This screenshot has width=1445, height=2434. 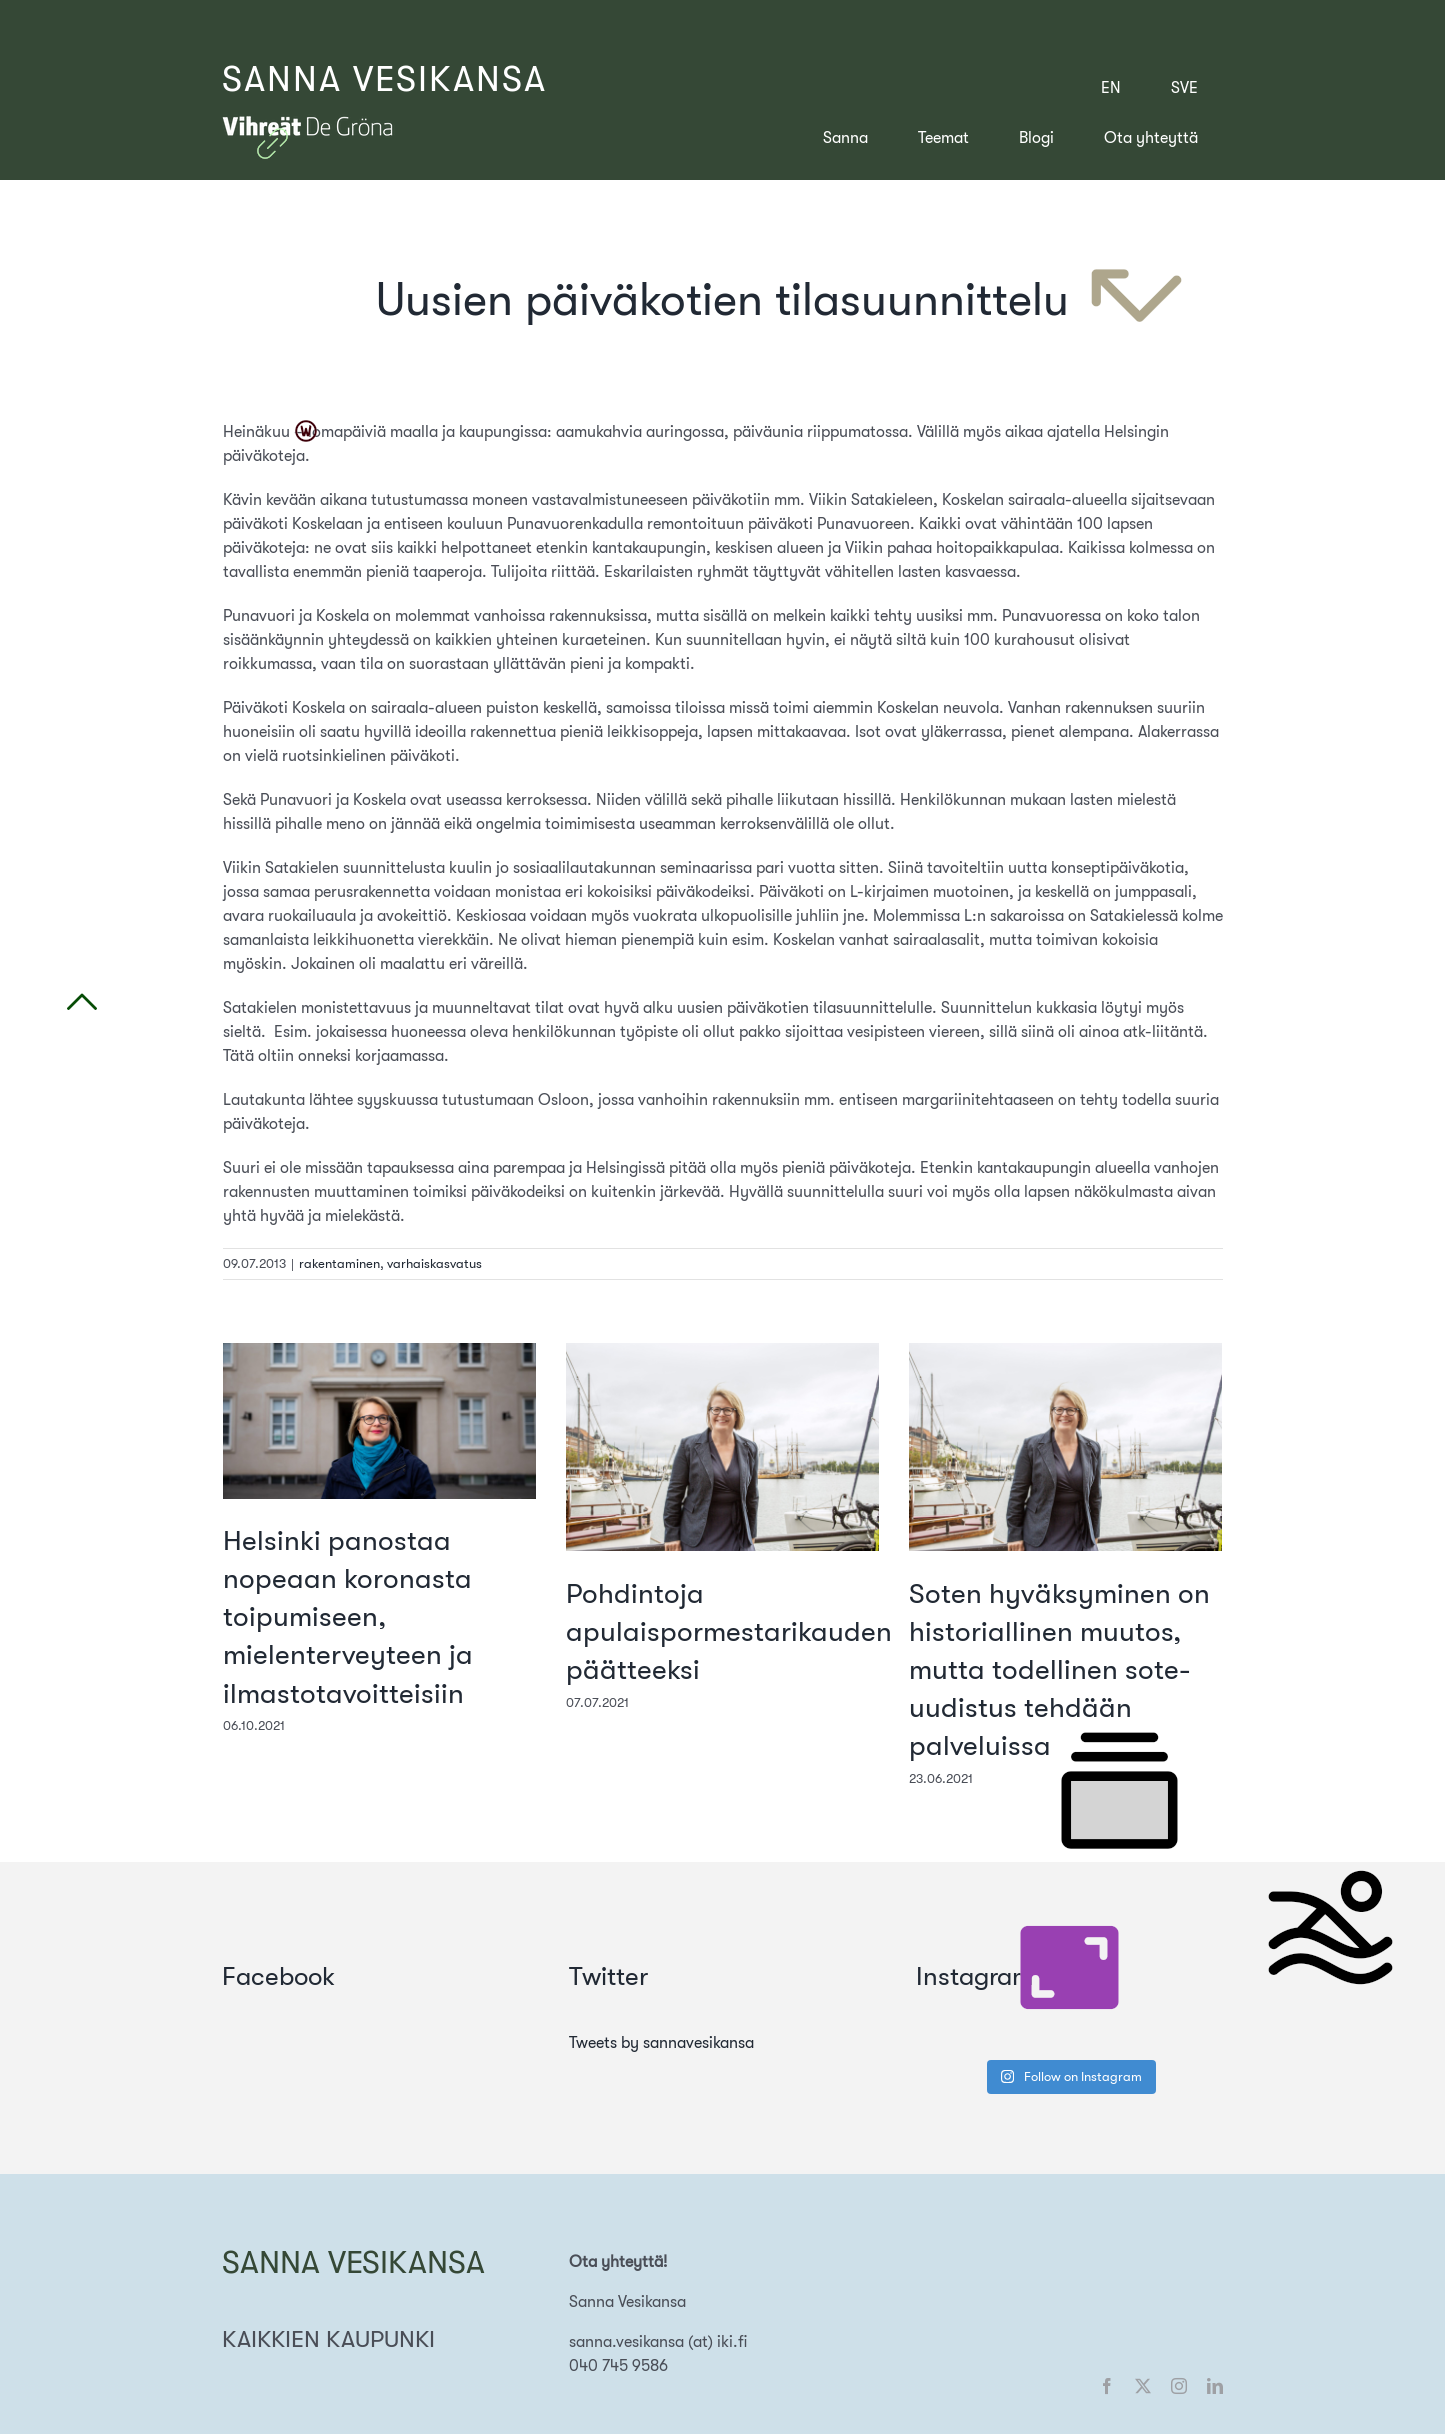 What do you see at coordinates (1119, 1795) in the screenshot?
I see `view stacked cards or layers` at bounding box center [1119, 1795].